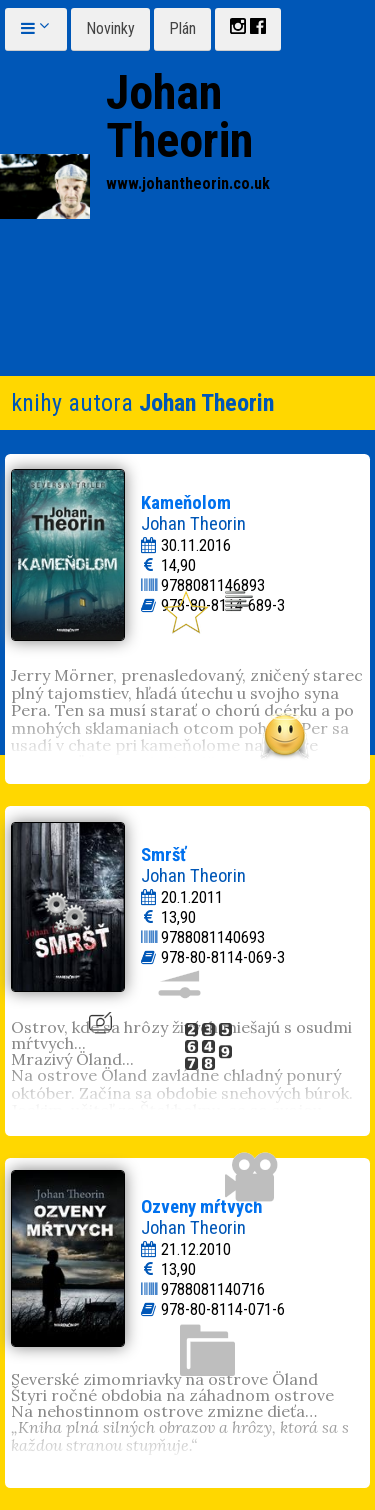  What do you see at coordinates (239, 601) in the screenshot?
I see `align text to the left margin` at bounding box center [239, 601].